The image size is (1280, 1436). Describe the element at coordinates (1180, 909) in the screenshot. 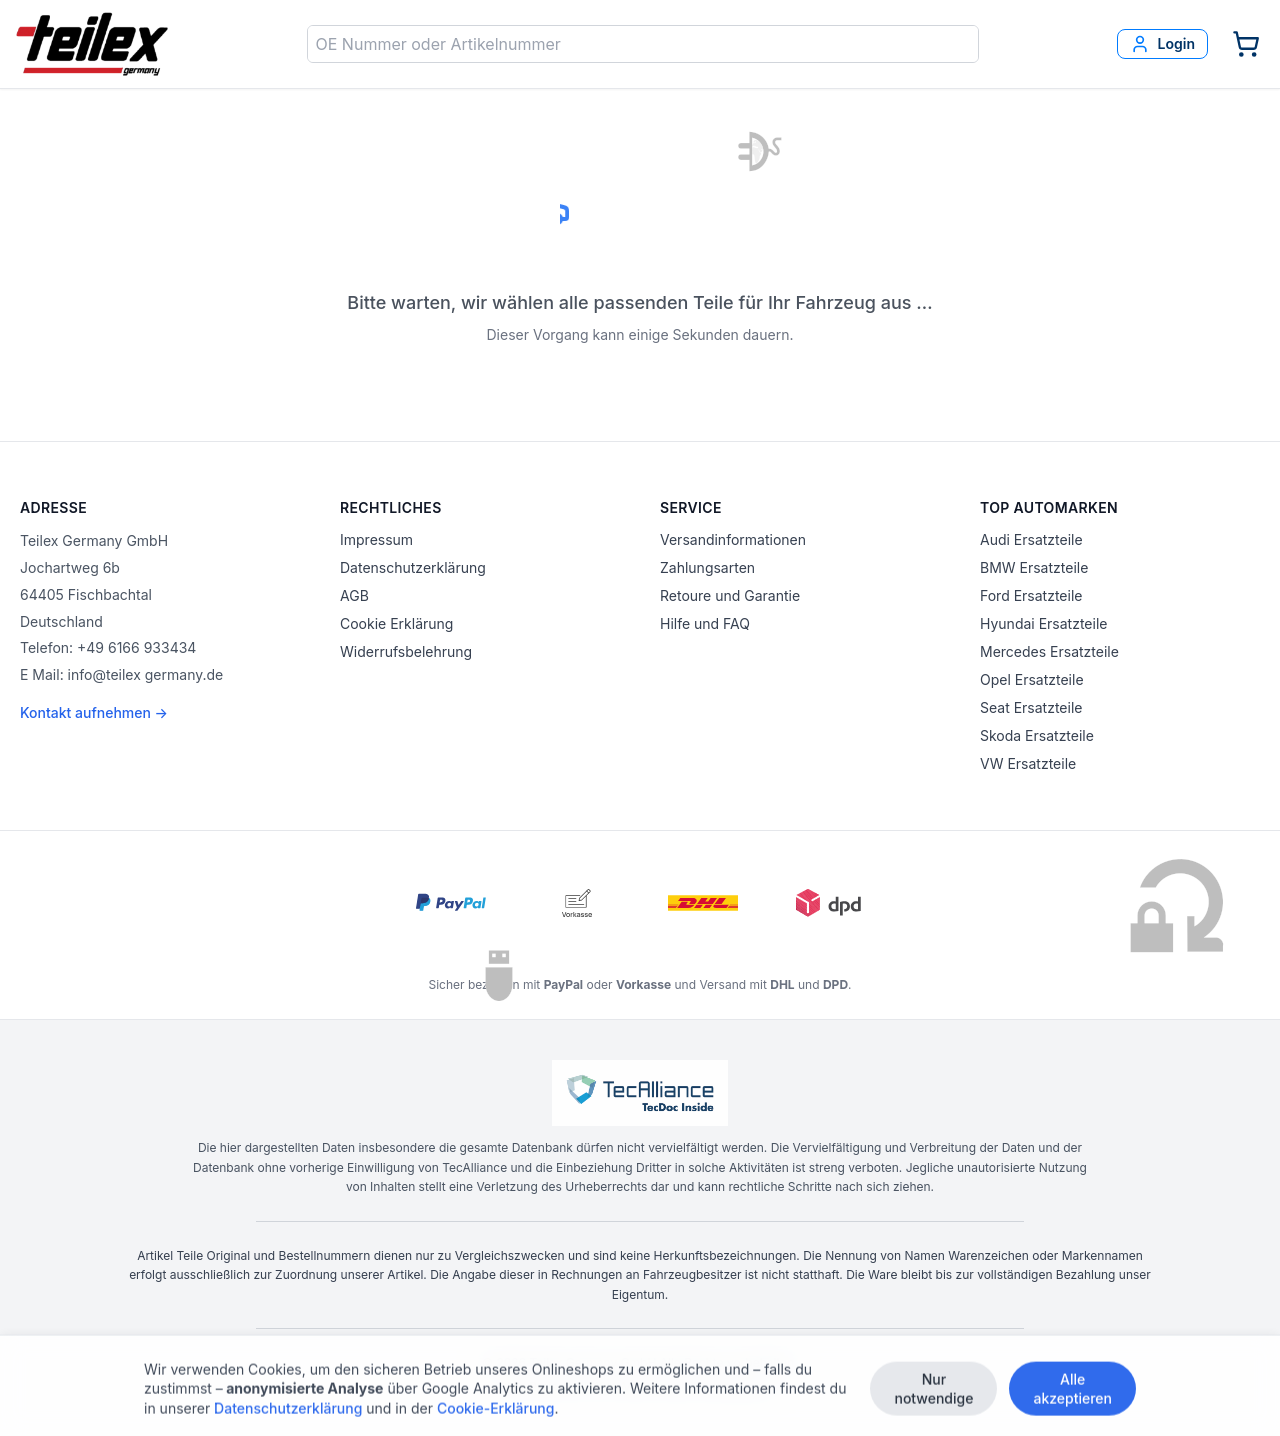

I see `screen rotation is locked` at that location.